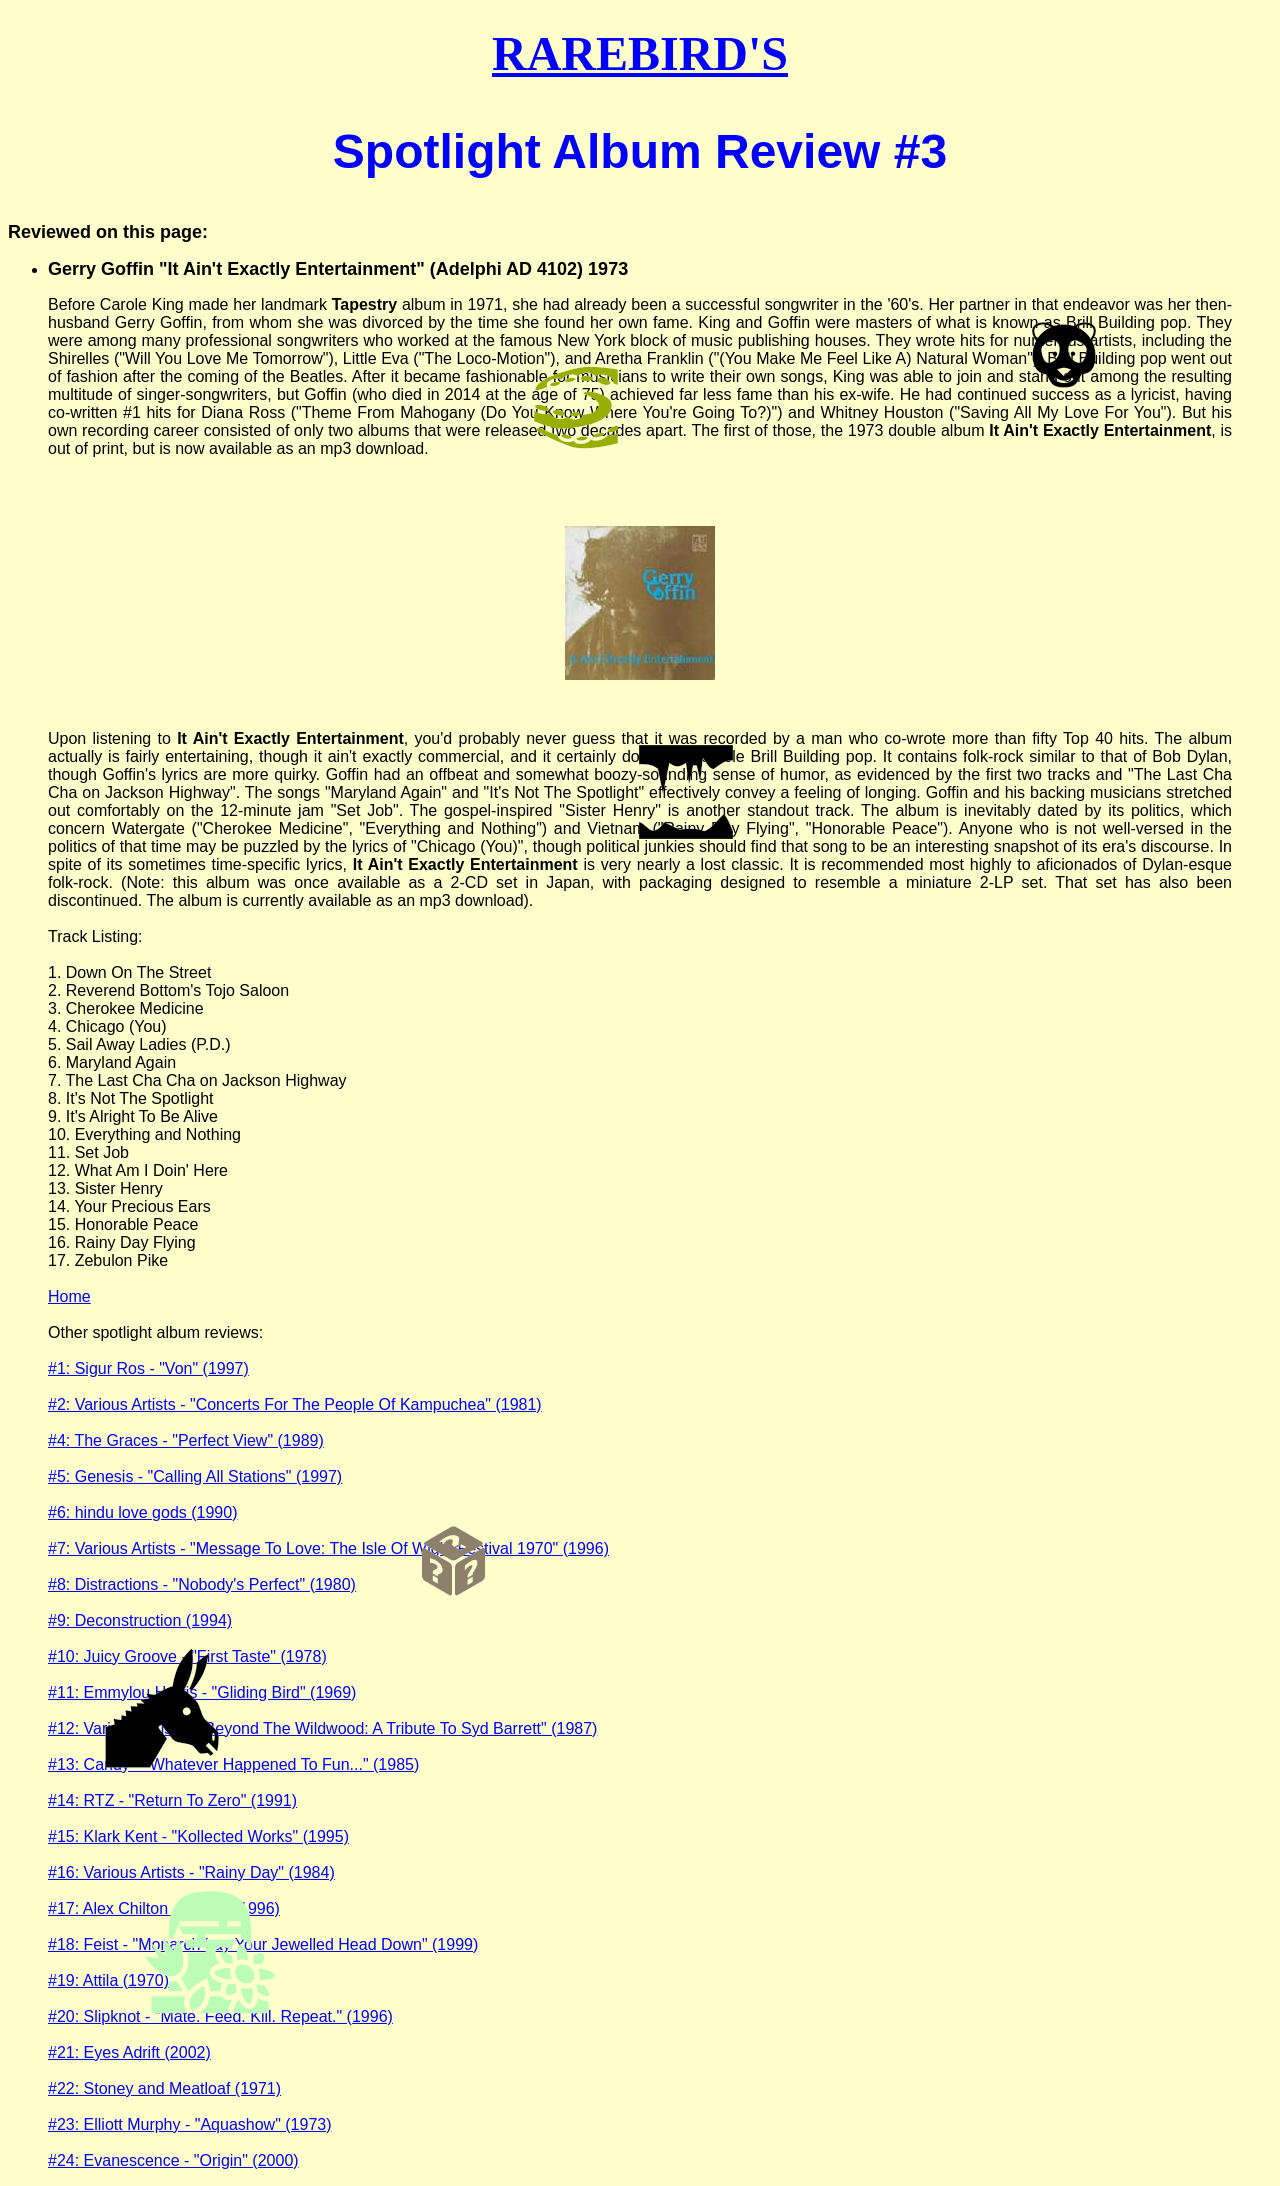 This screenshot has height=2186, width=1280. What do you see at coordinates (165, 1708) in the screenshot?
I see `represents a donkey character or unit in a game` at bounding box center [165, 1708].